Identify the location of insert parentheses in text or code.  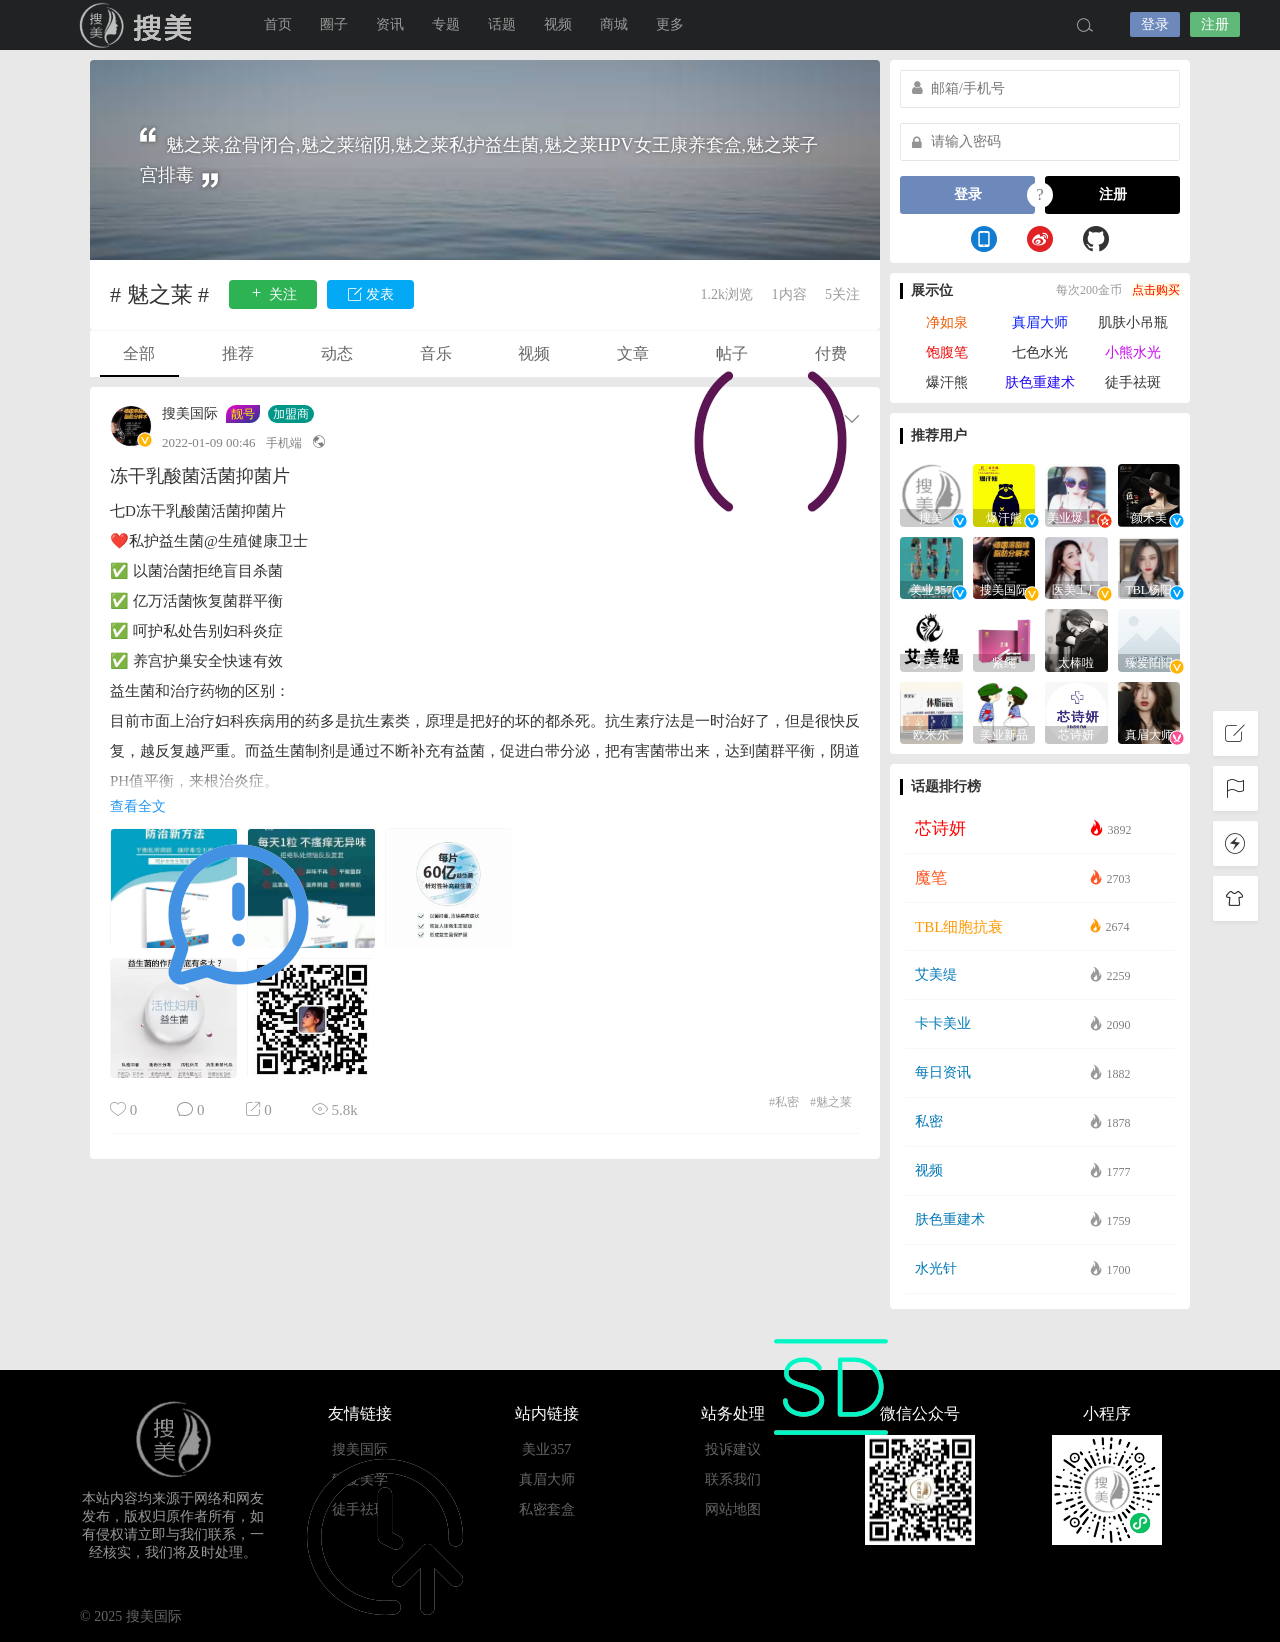
(770, 441).